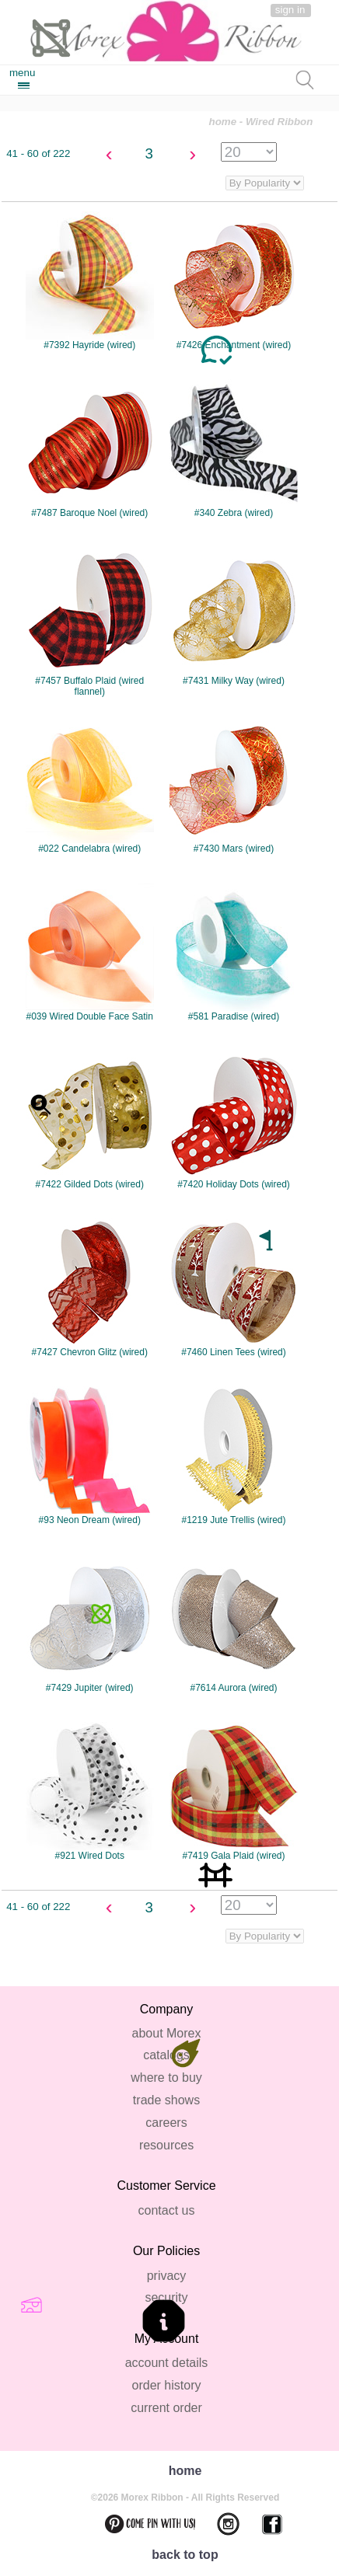 The width and height of the screenshot is (339, 2576). What do you see at coordinates (163, 2320) in the screenshot?
I see `view more information or details` at bounding box center [163, 2320].